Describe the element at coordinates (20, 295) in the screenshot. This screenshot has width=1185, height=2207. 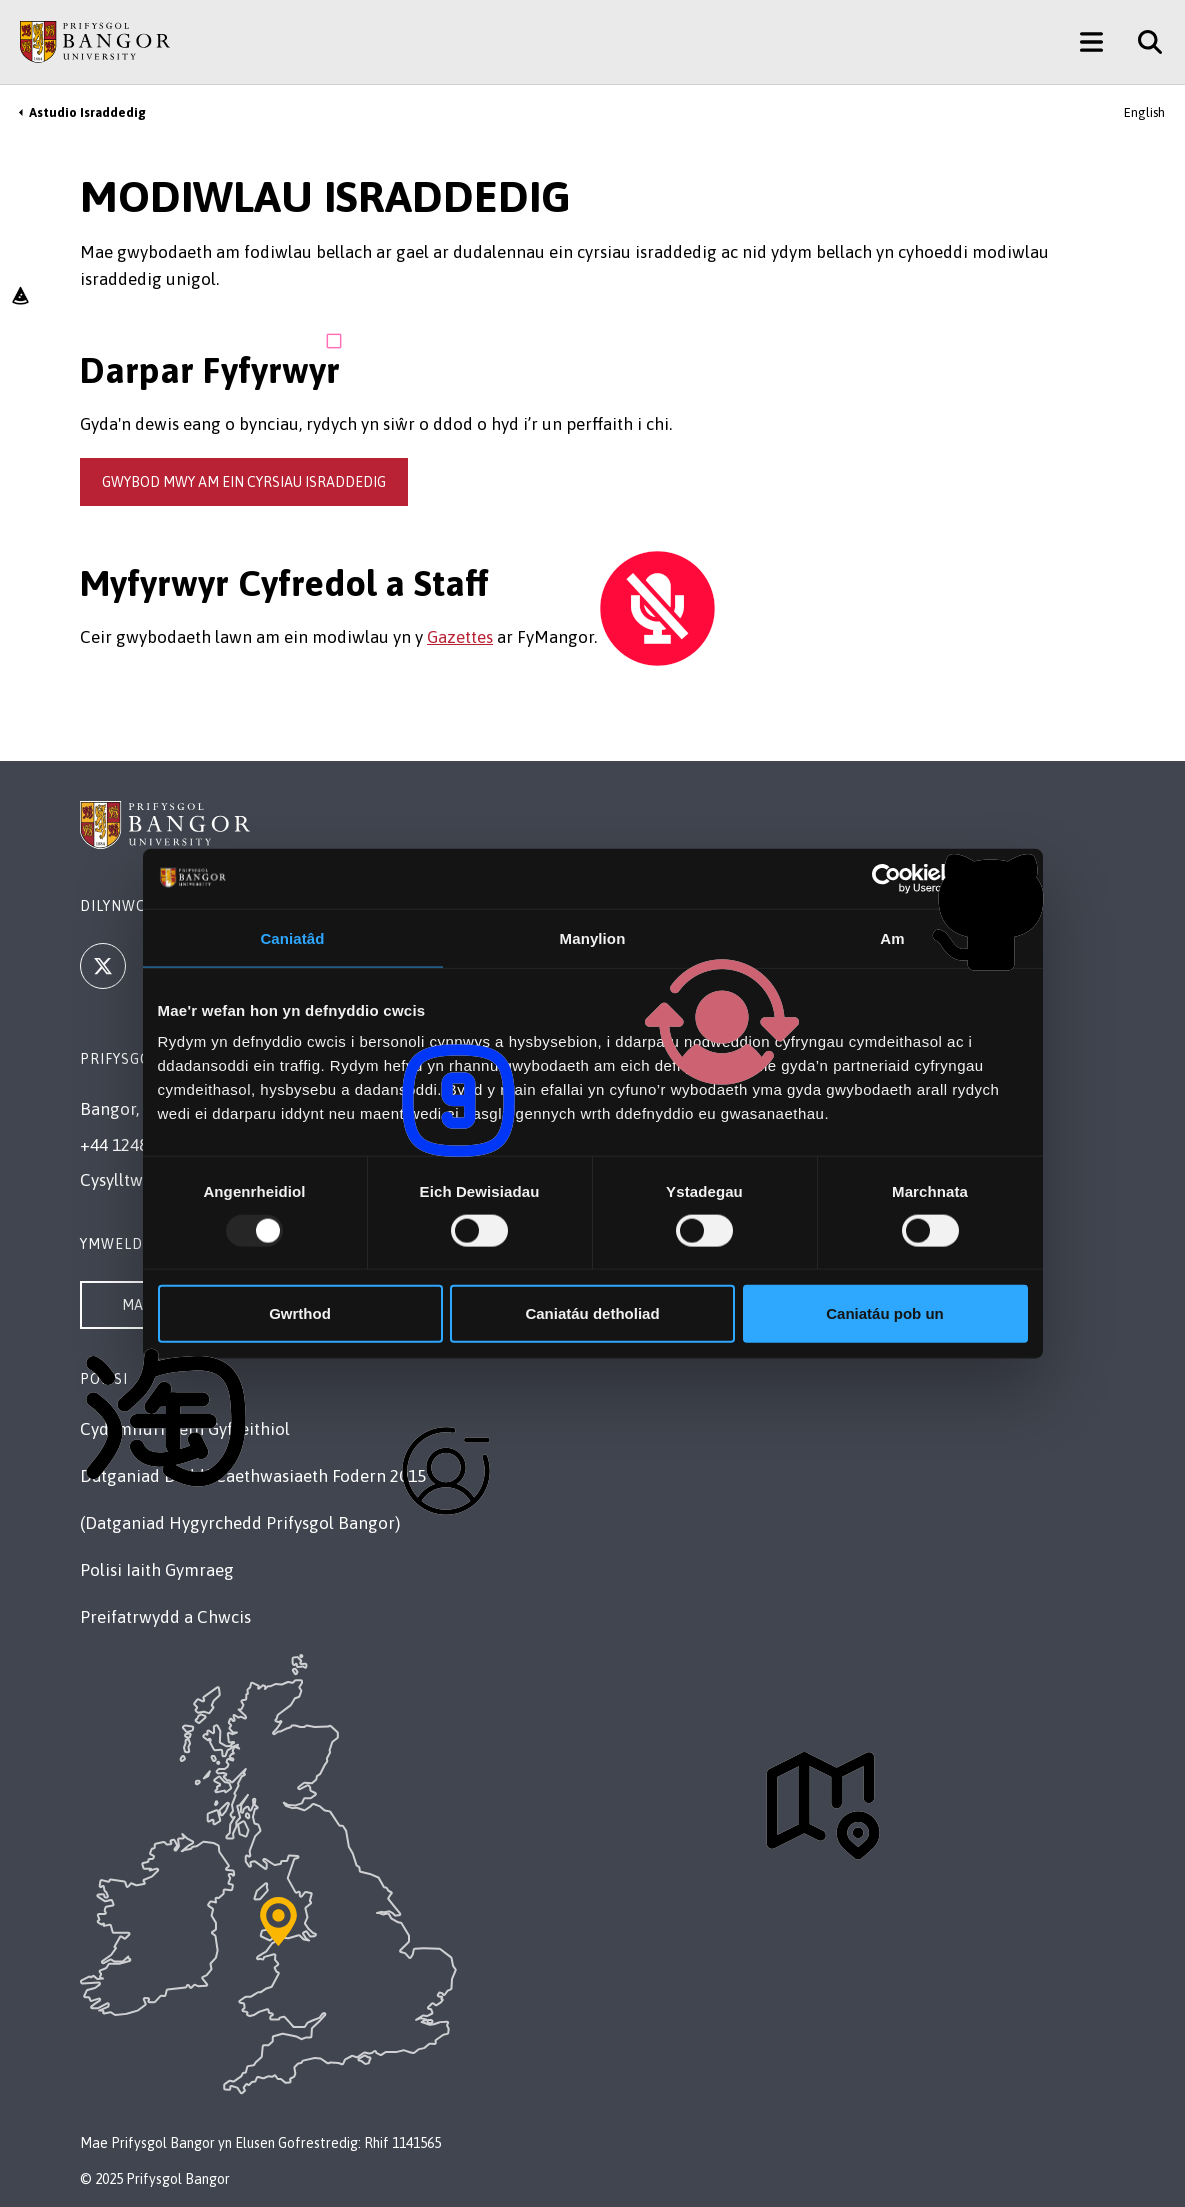
I see `order pizza or food delivery` at that location.